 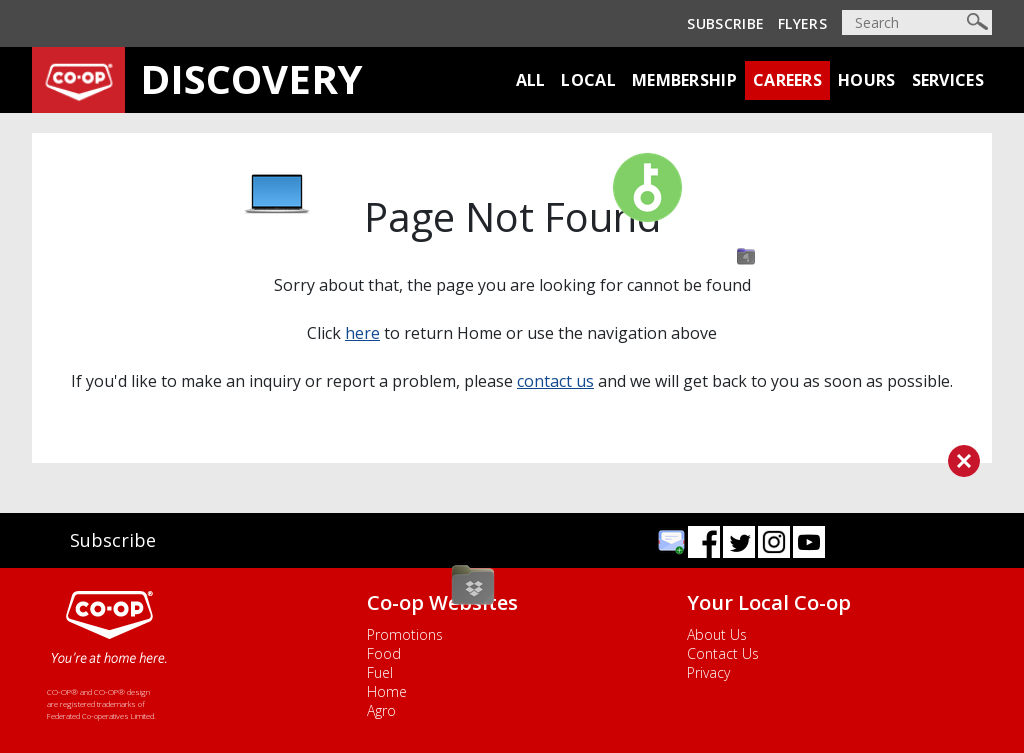 I want to click on open insync cloud sync folder, so click(x=746, y=256).